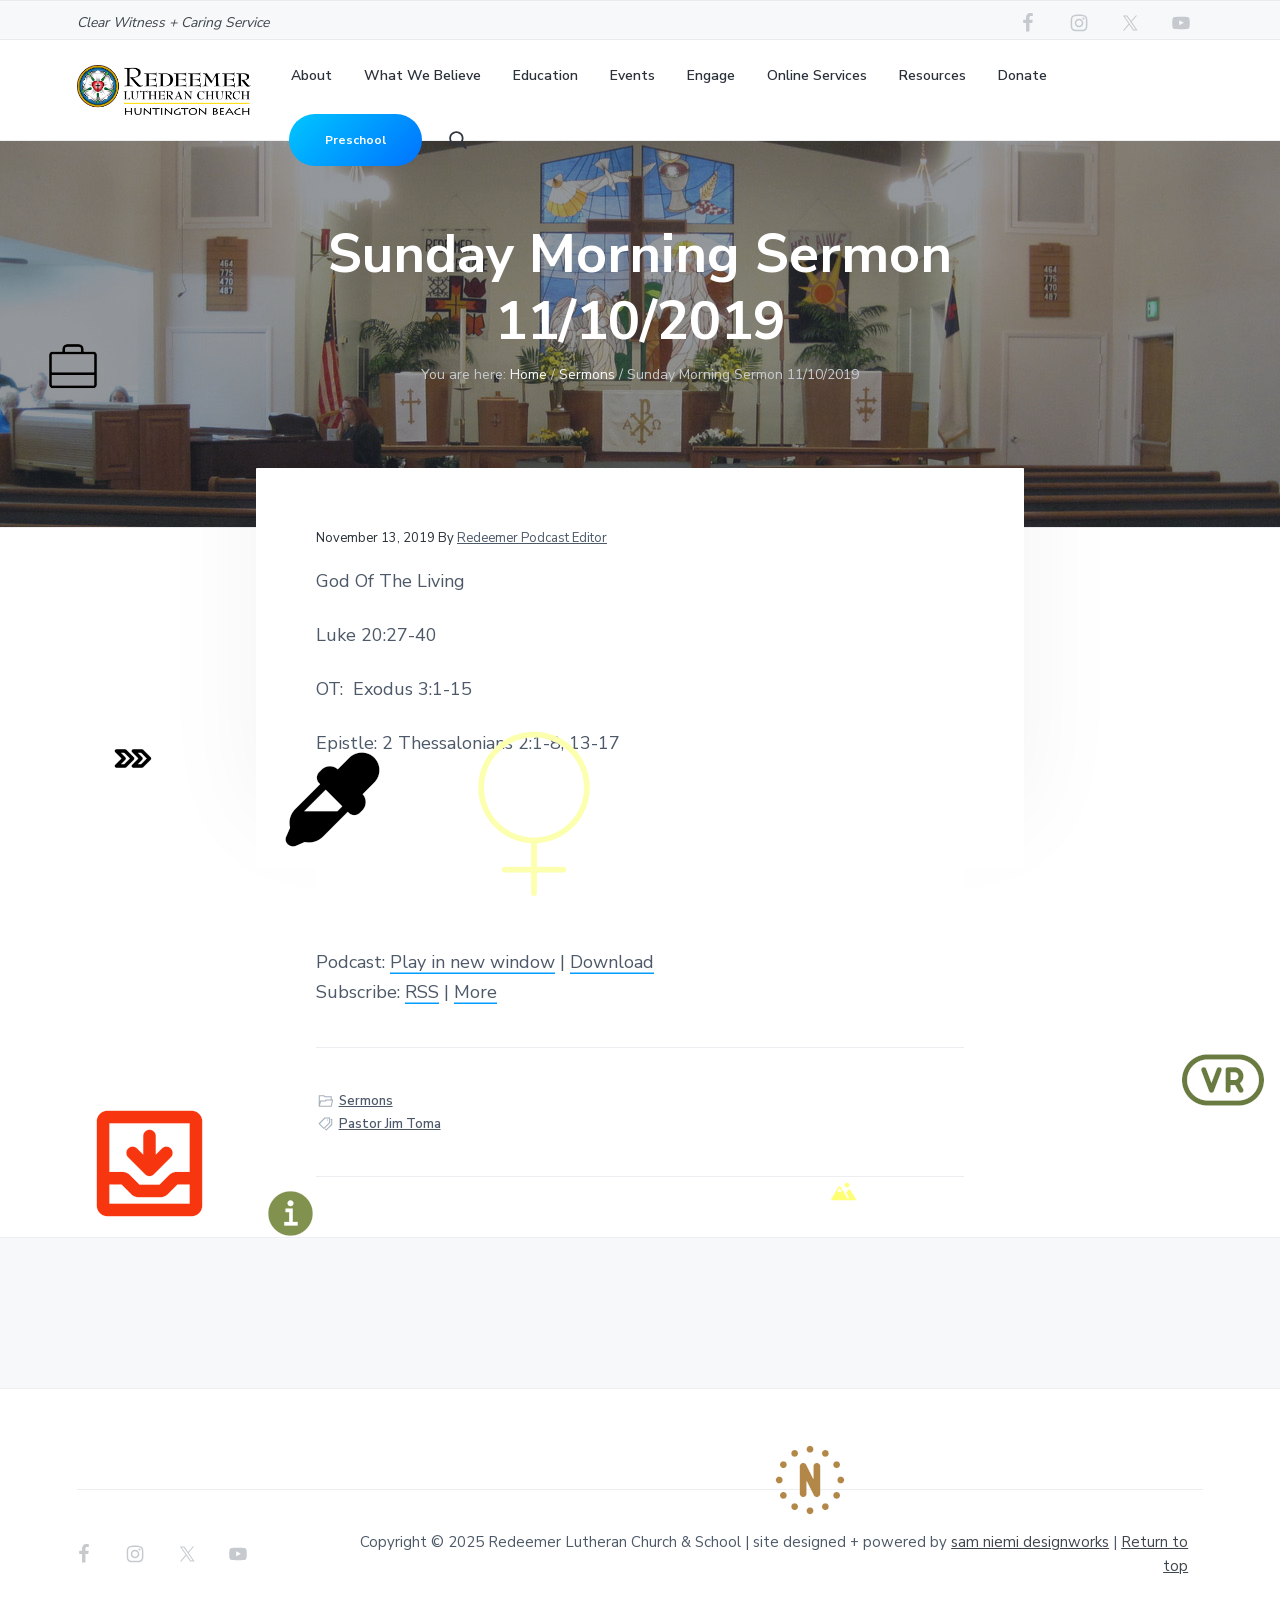 The width and height of the screenshot is (1280, 1618). I want to click on download file to inbox or tray, so click(149, 1163).